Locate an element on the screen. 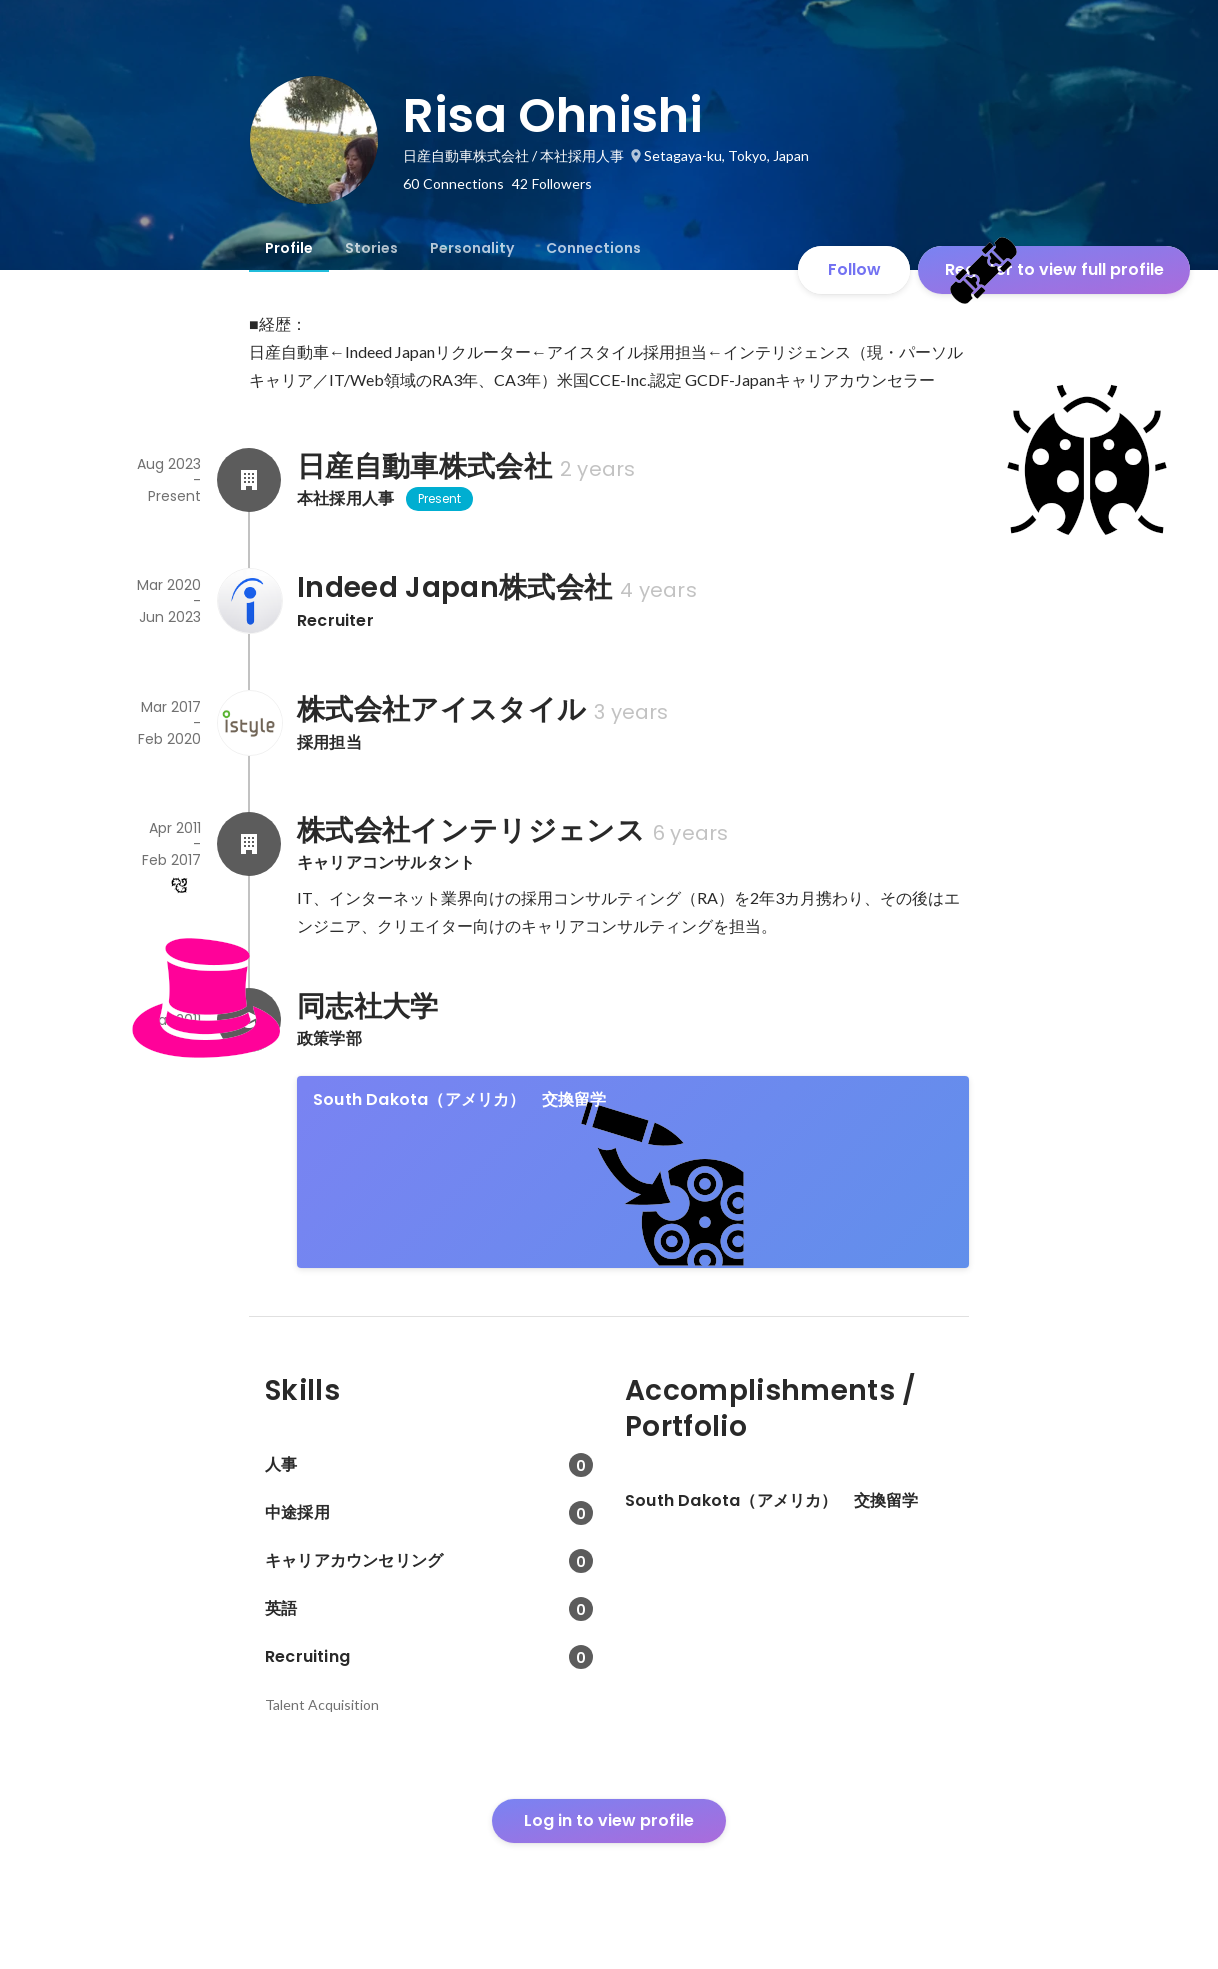 The width and height of the screenshot is (1218, 1969). represents a curse or debuff status effect is located at coordinates (179, 885).